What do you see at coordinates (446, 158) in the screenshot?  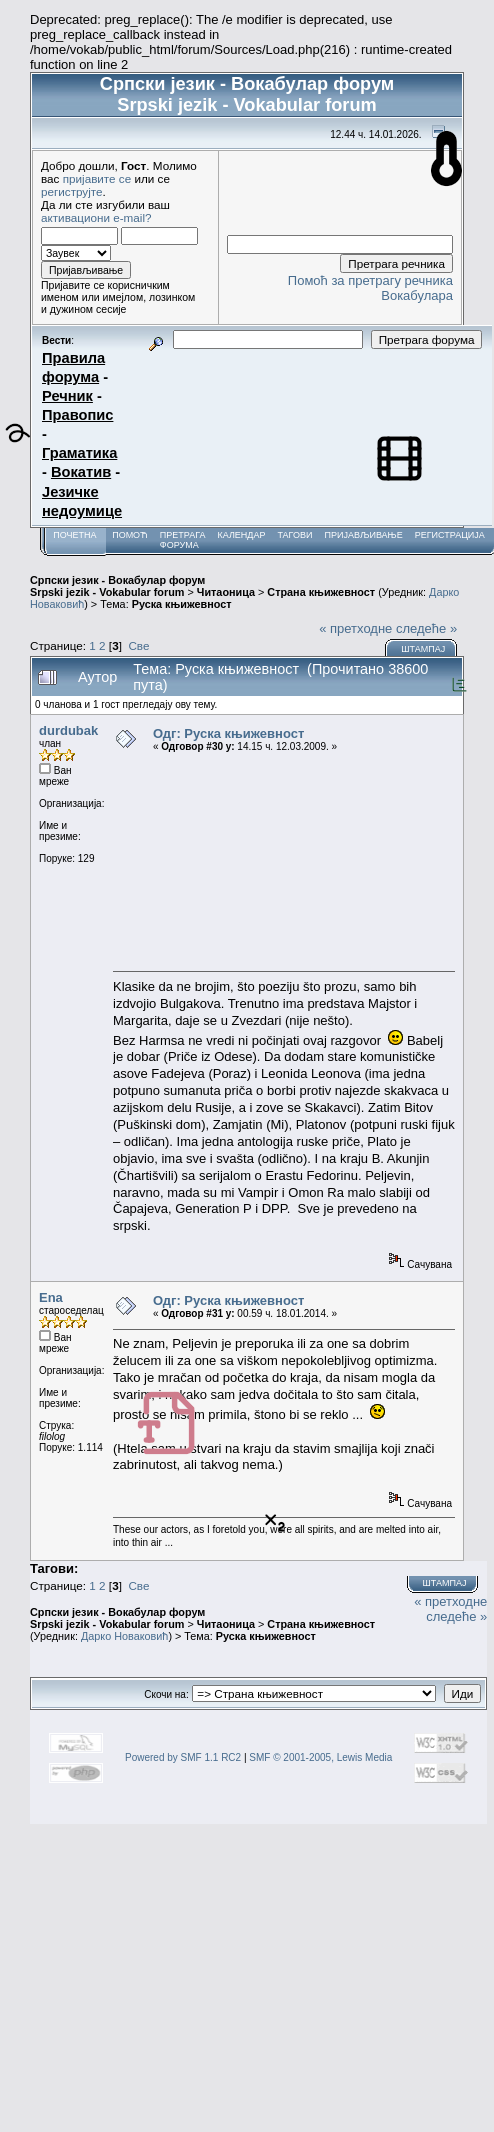 I see `indicates high temperature reading` at bounding box center [446, 158].